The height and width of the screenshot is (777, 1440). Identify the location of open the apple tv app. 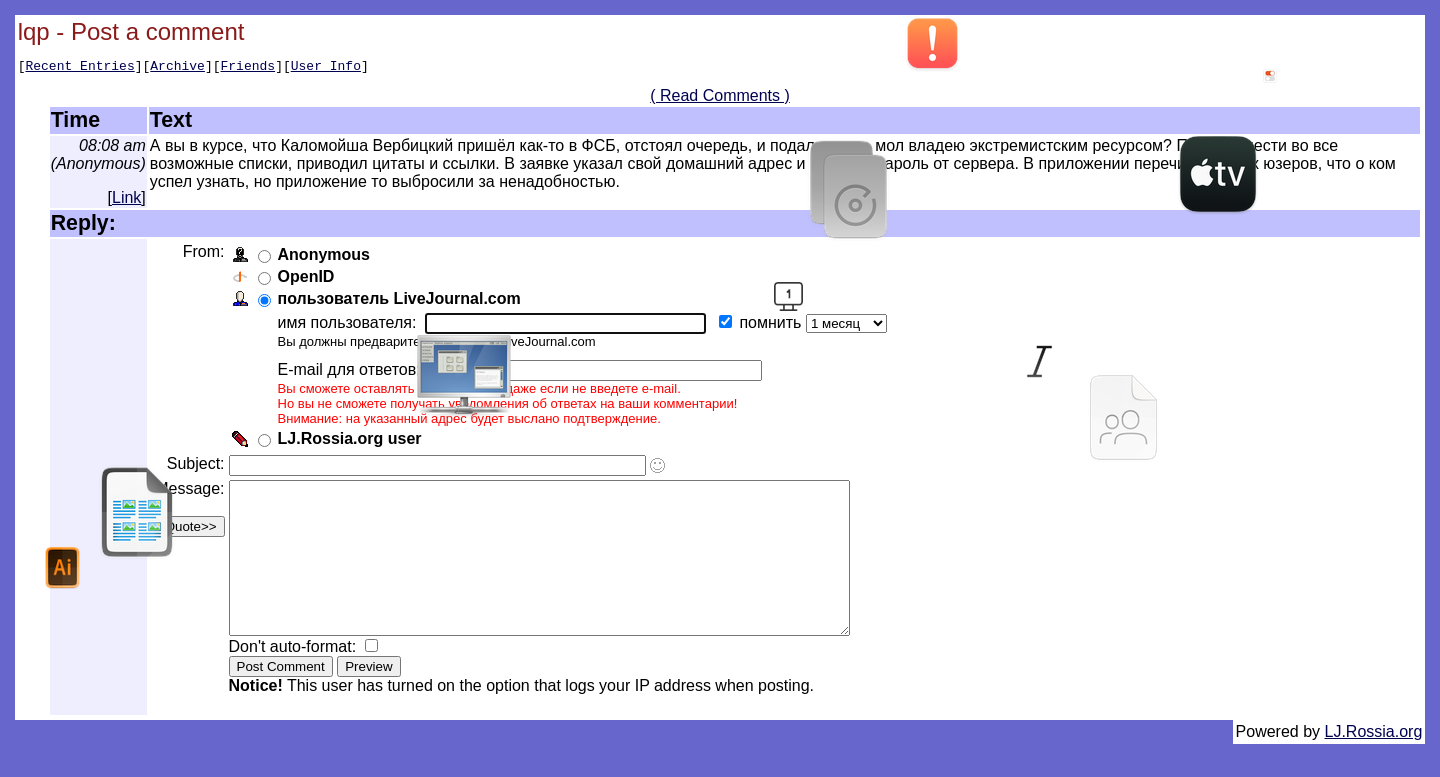
(1218, 174).